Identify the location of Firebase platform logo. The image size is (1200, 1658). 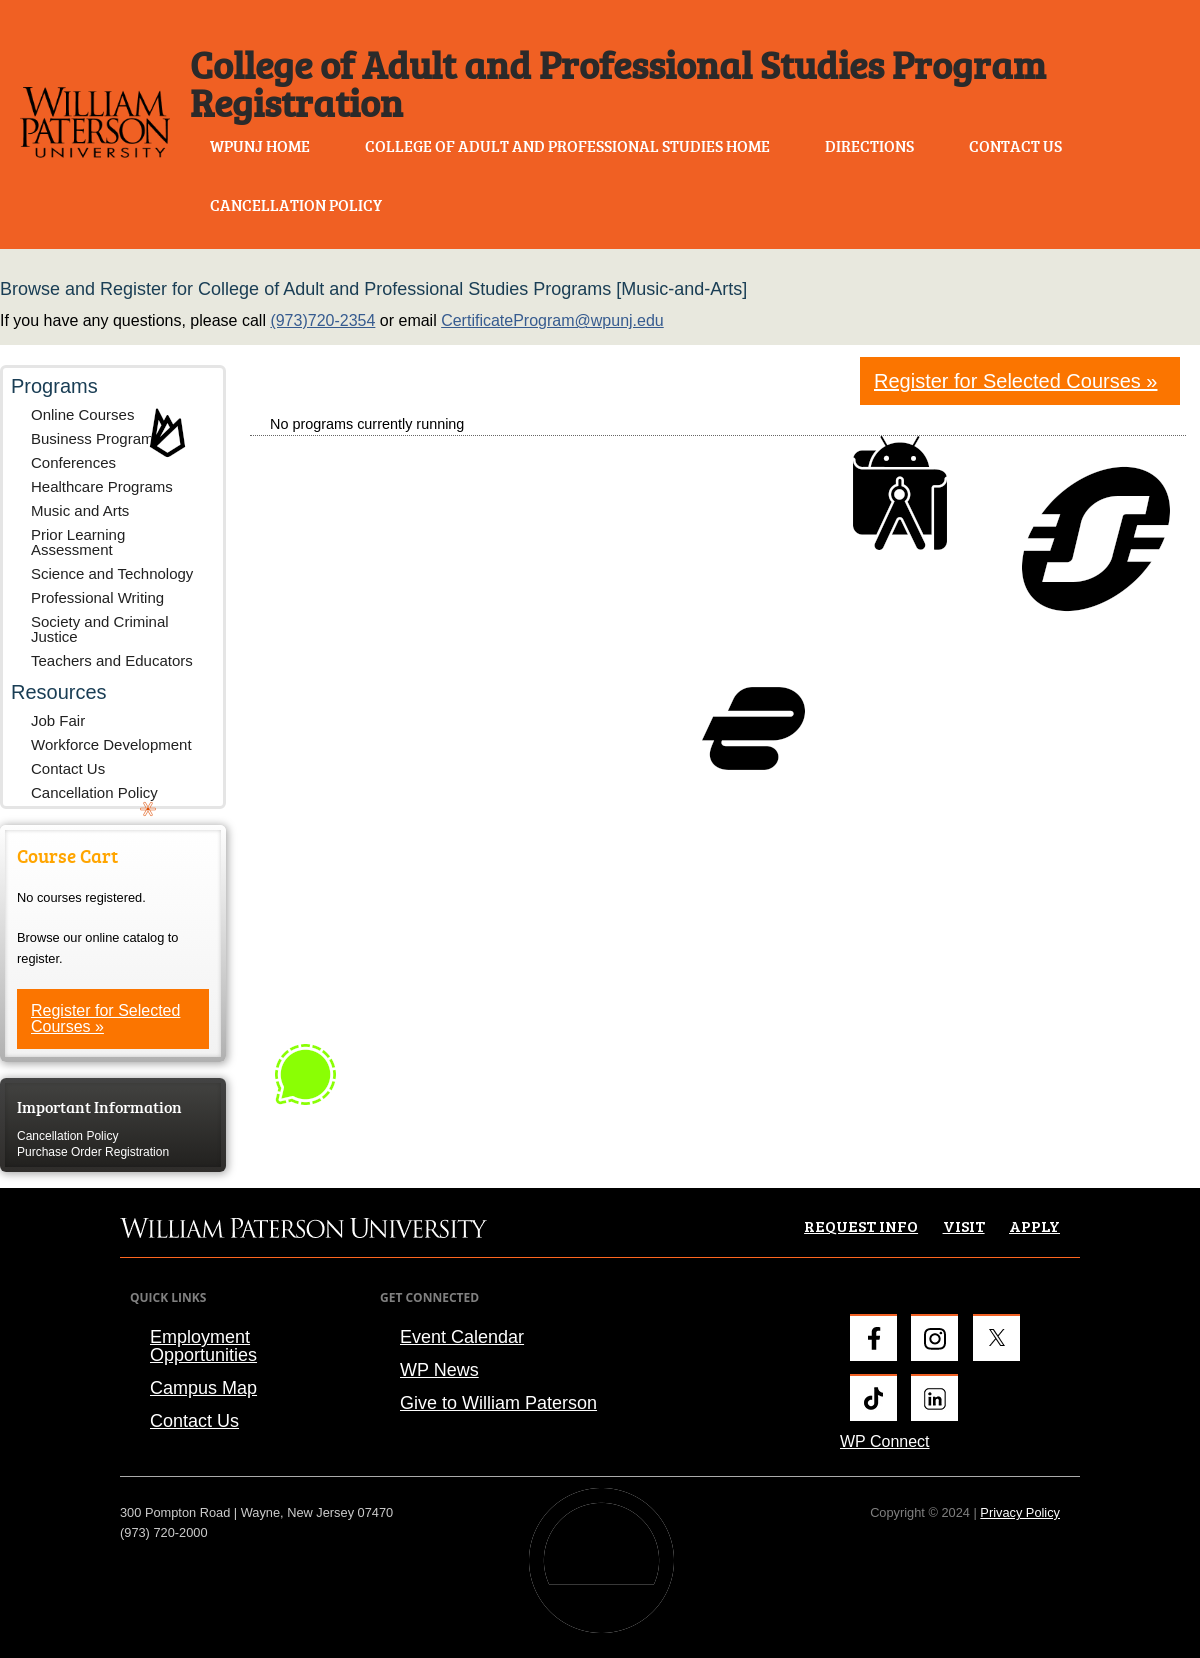
(167, 432).